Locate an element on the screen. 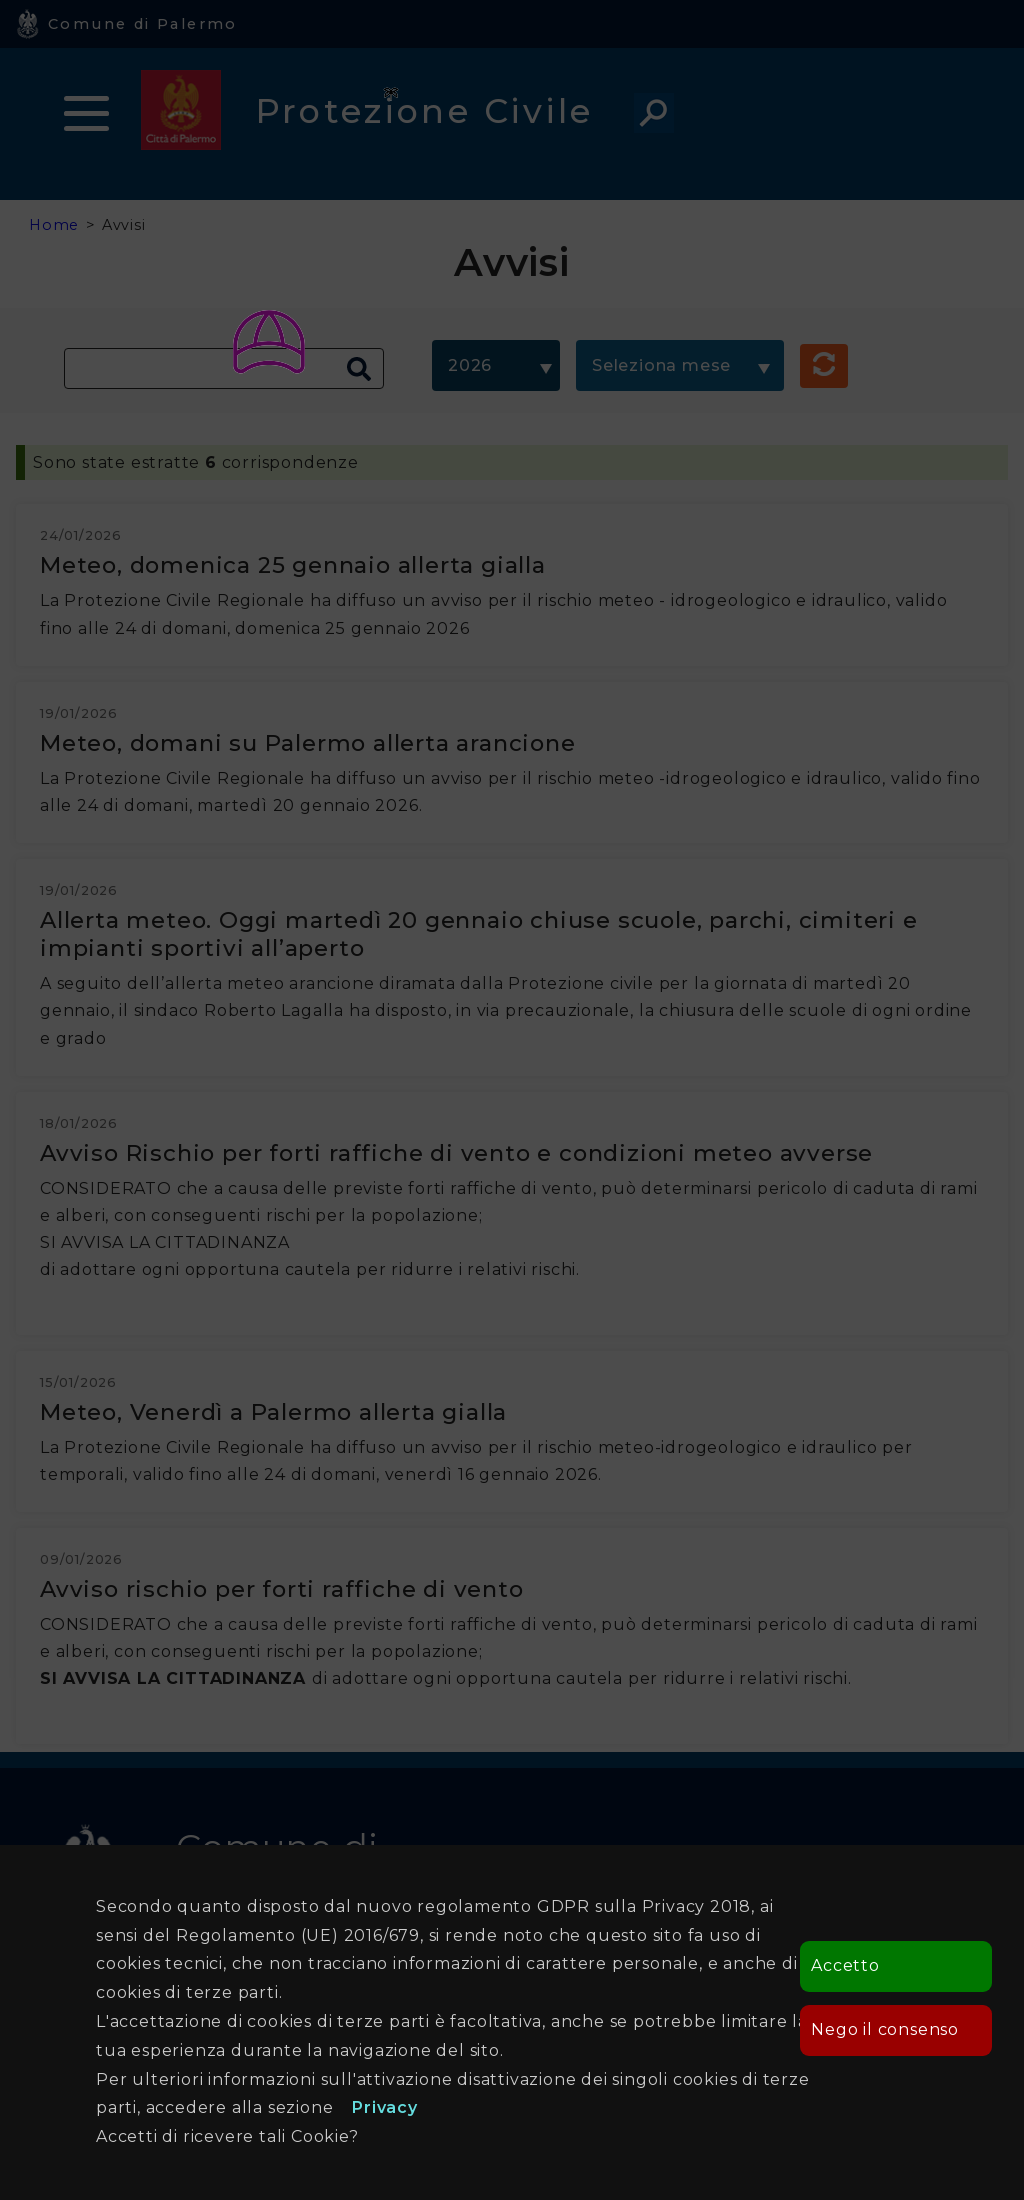 This screenshot has width=1024, height=2200. browse hats or headwear category is located at coordinates (269, 346).